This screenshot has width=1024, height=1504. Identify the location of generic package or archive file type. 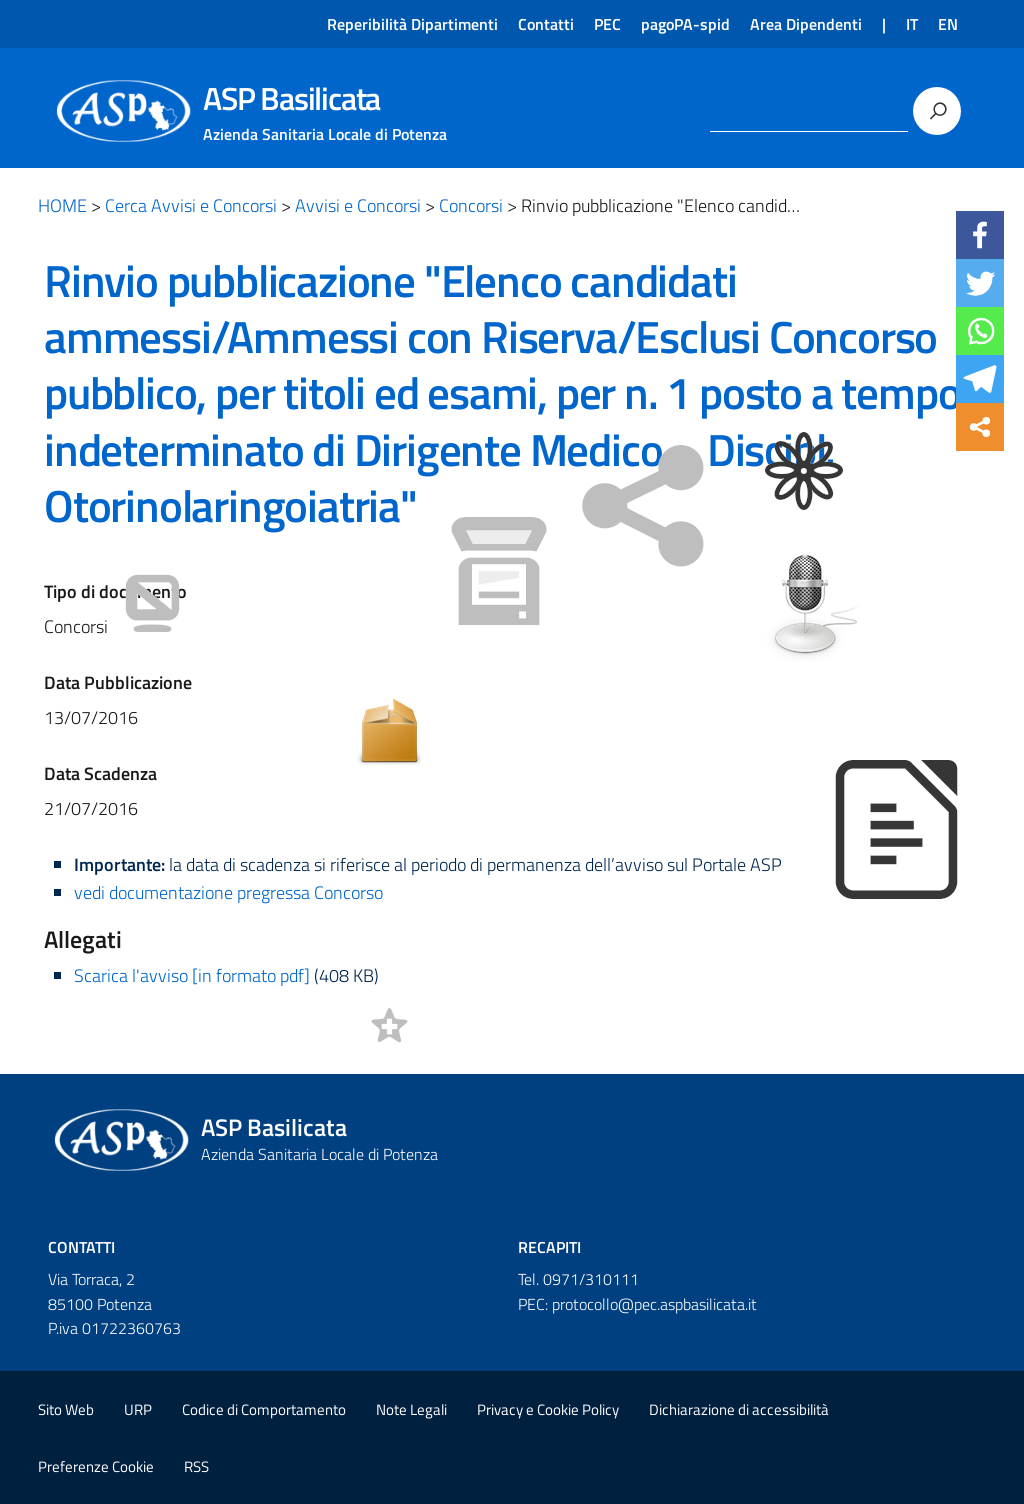
(389, 732).